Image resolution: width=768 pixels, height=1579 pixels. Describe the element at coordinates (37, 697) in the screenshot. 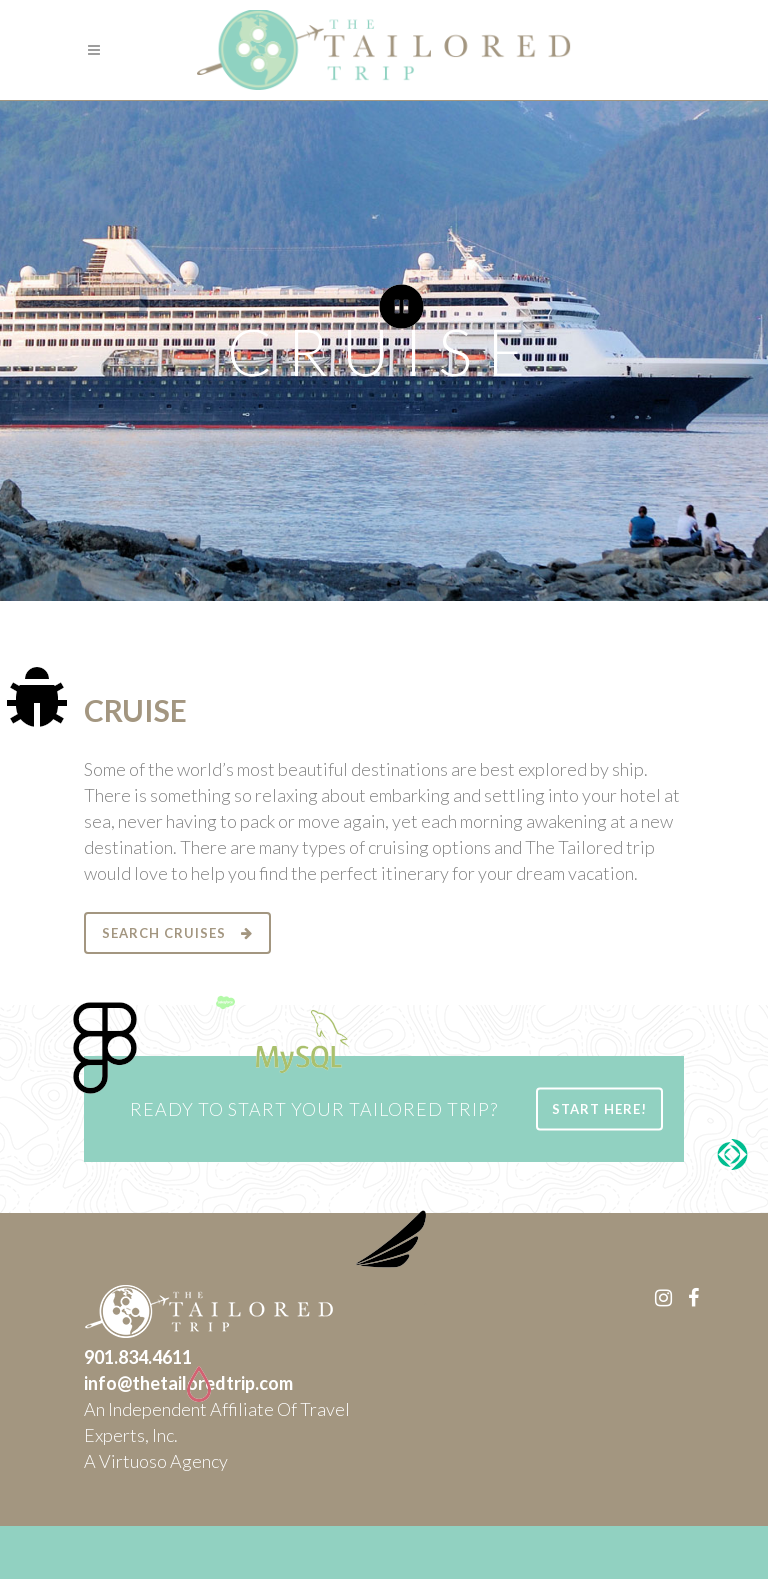

I see `report a bug or issue` at that location.